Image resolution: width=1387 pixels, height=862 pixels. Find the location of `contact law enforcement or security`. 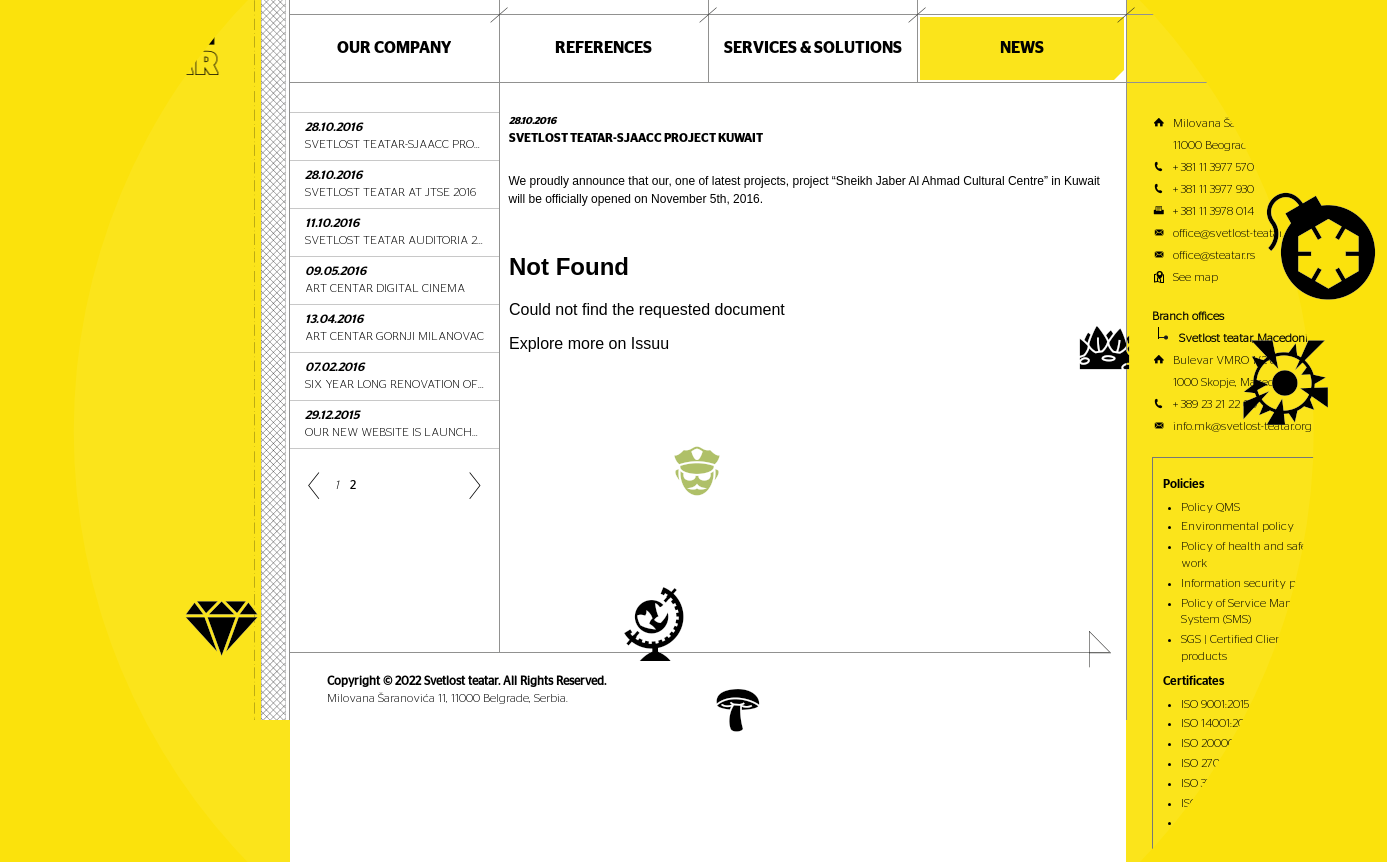

contact law enforcement or security is located at coordinates (697, 471).